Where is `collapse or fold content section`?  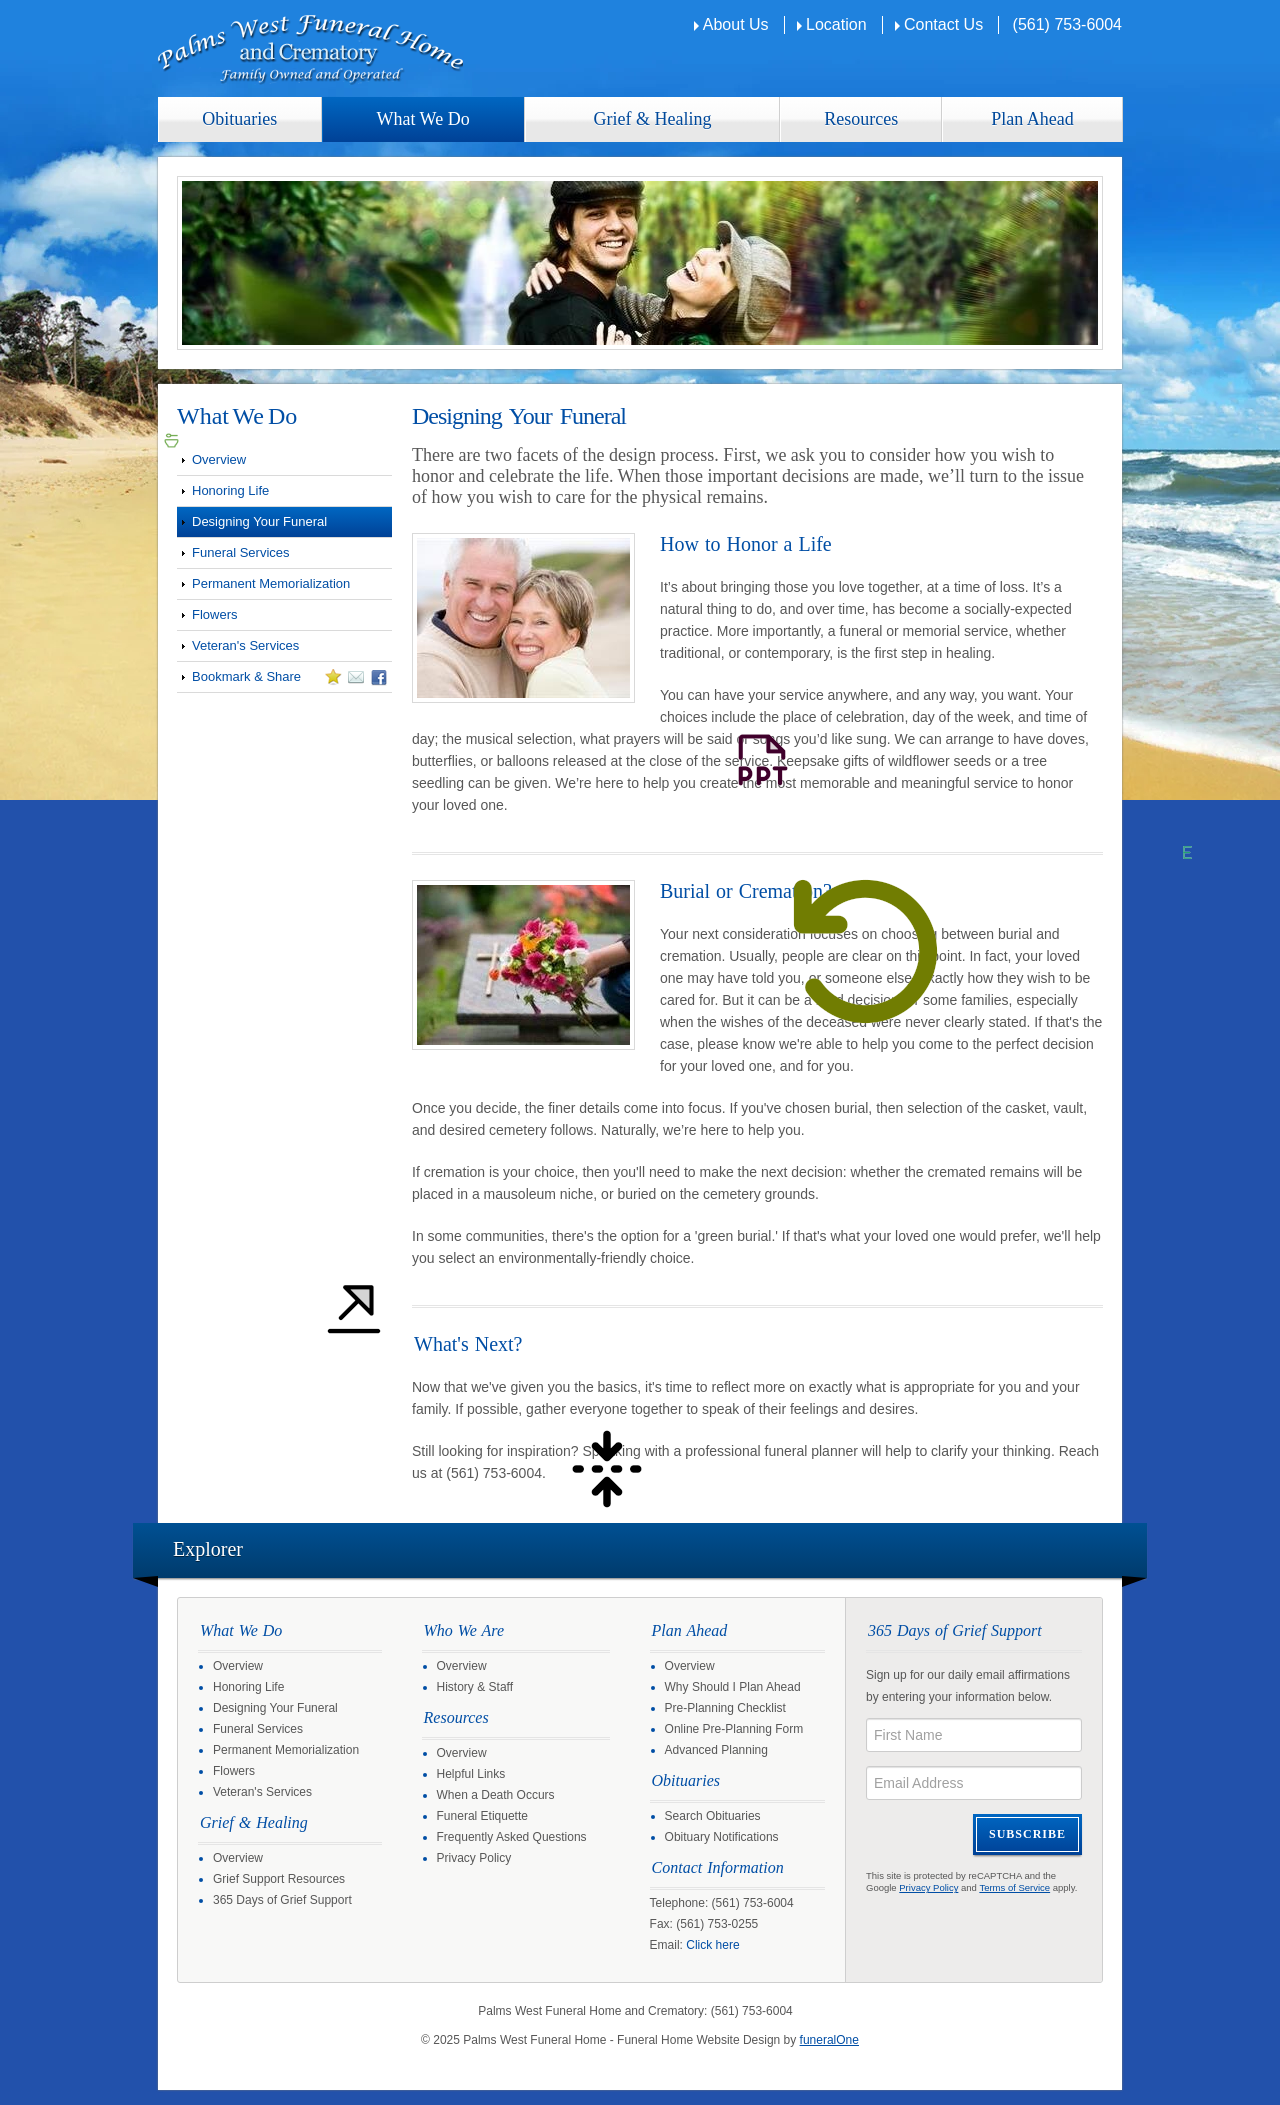
collapse or fold content section is located at coordinates (607, 1469).